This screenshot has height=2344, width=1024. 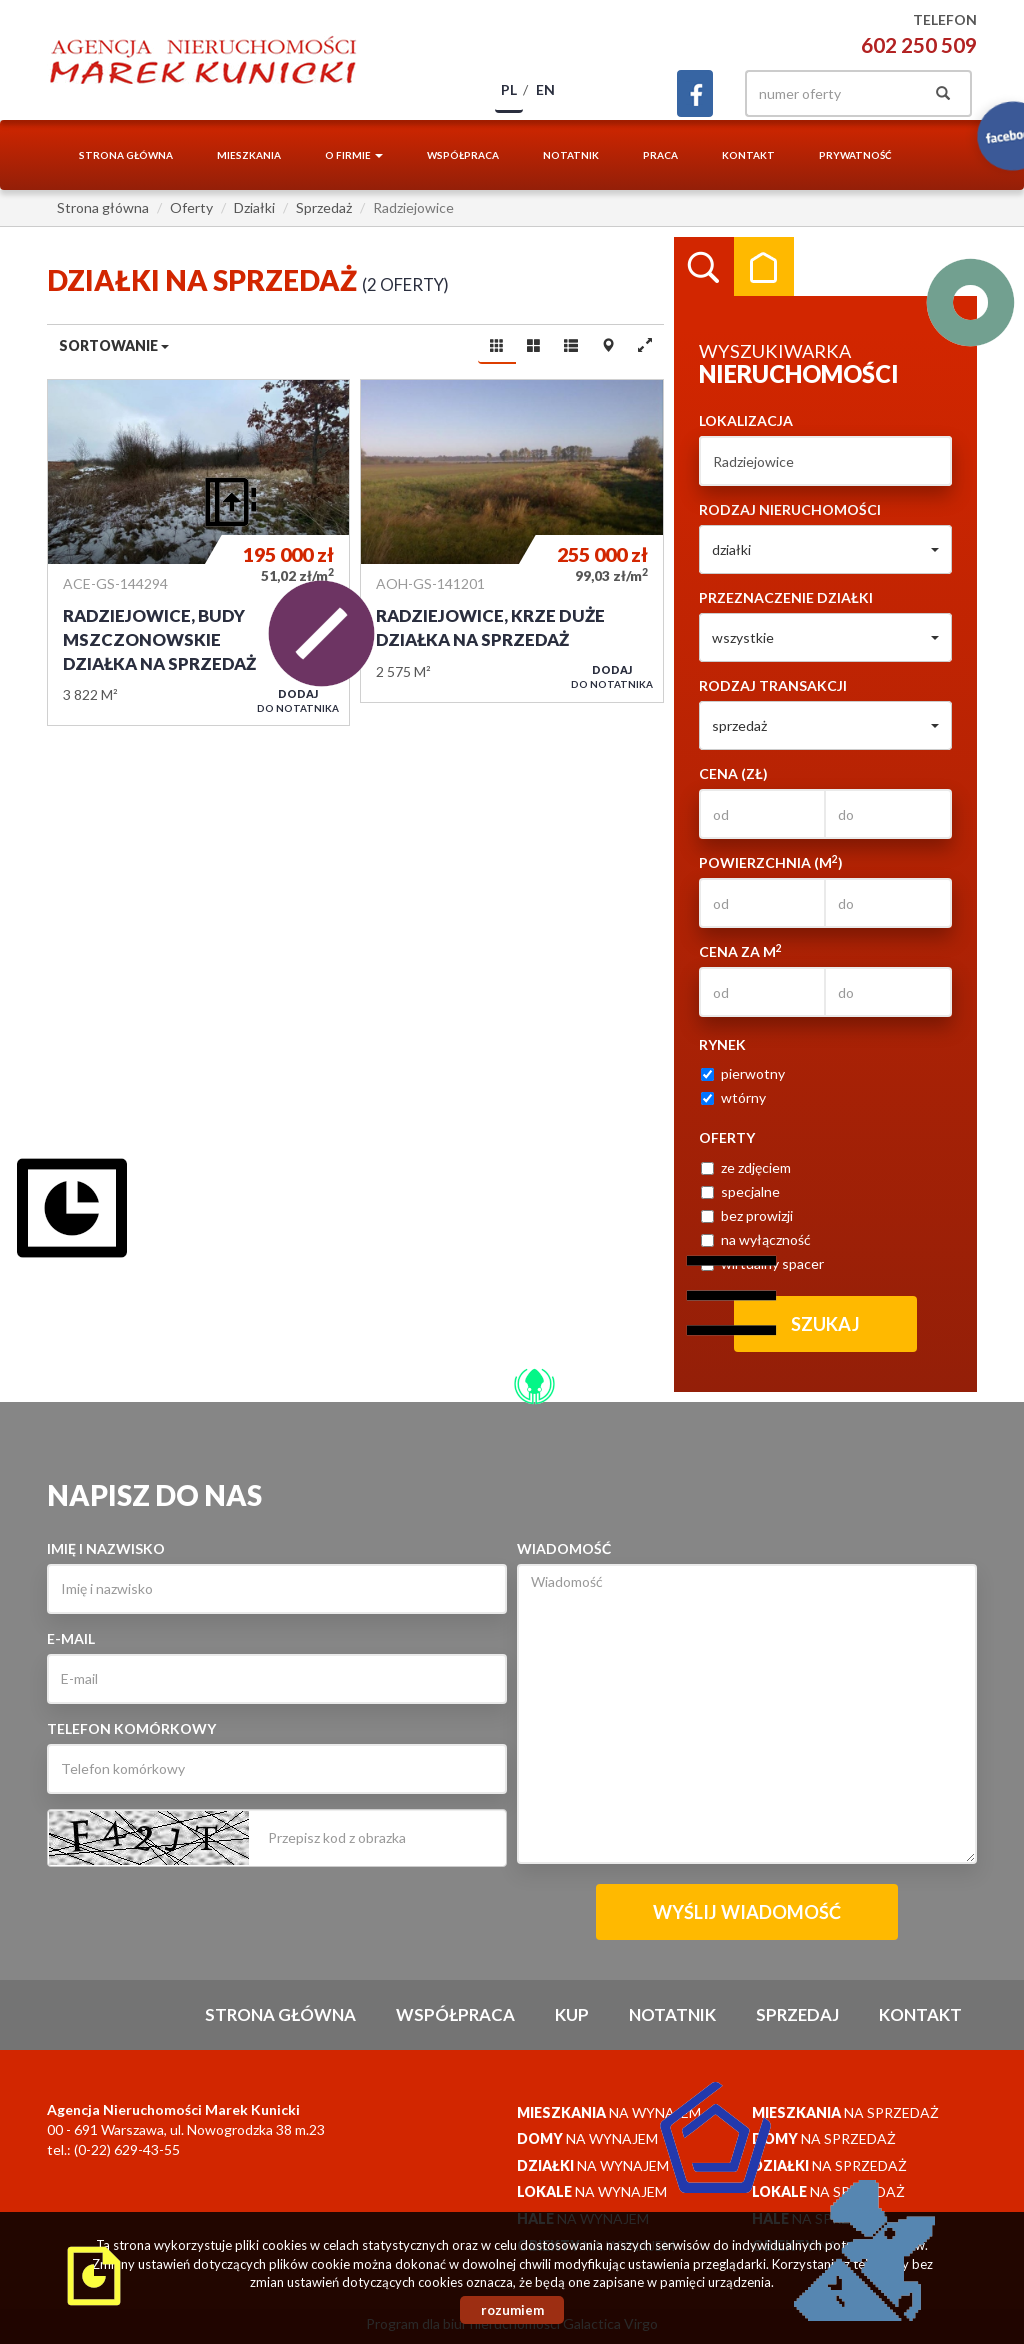 I want to click on view business analytics dashboard, so click(x=72, y=1208).